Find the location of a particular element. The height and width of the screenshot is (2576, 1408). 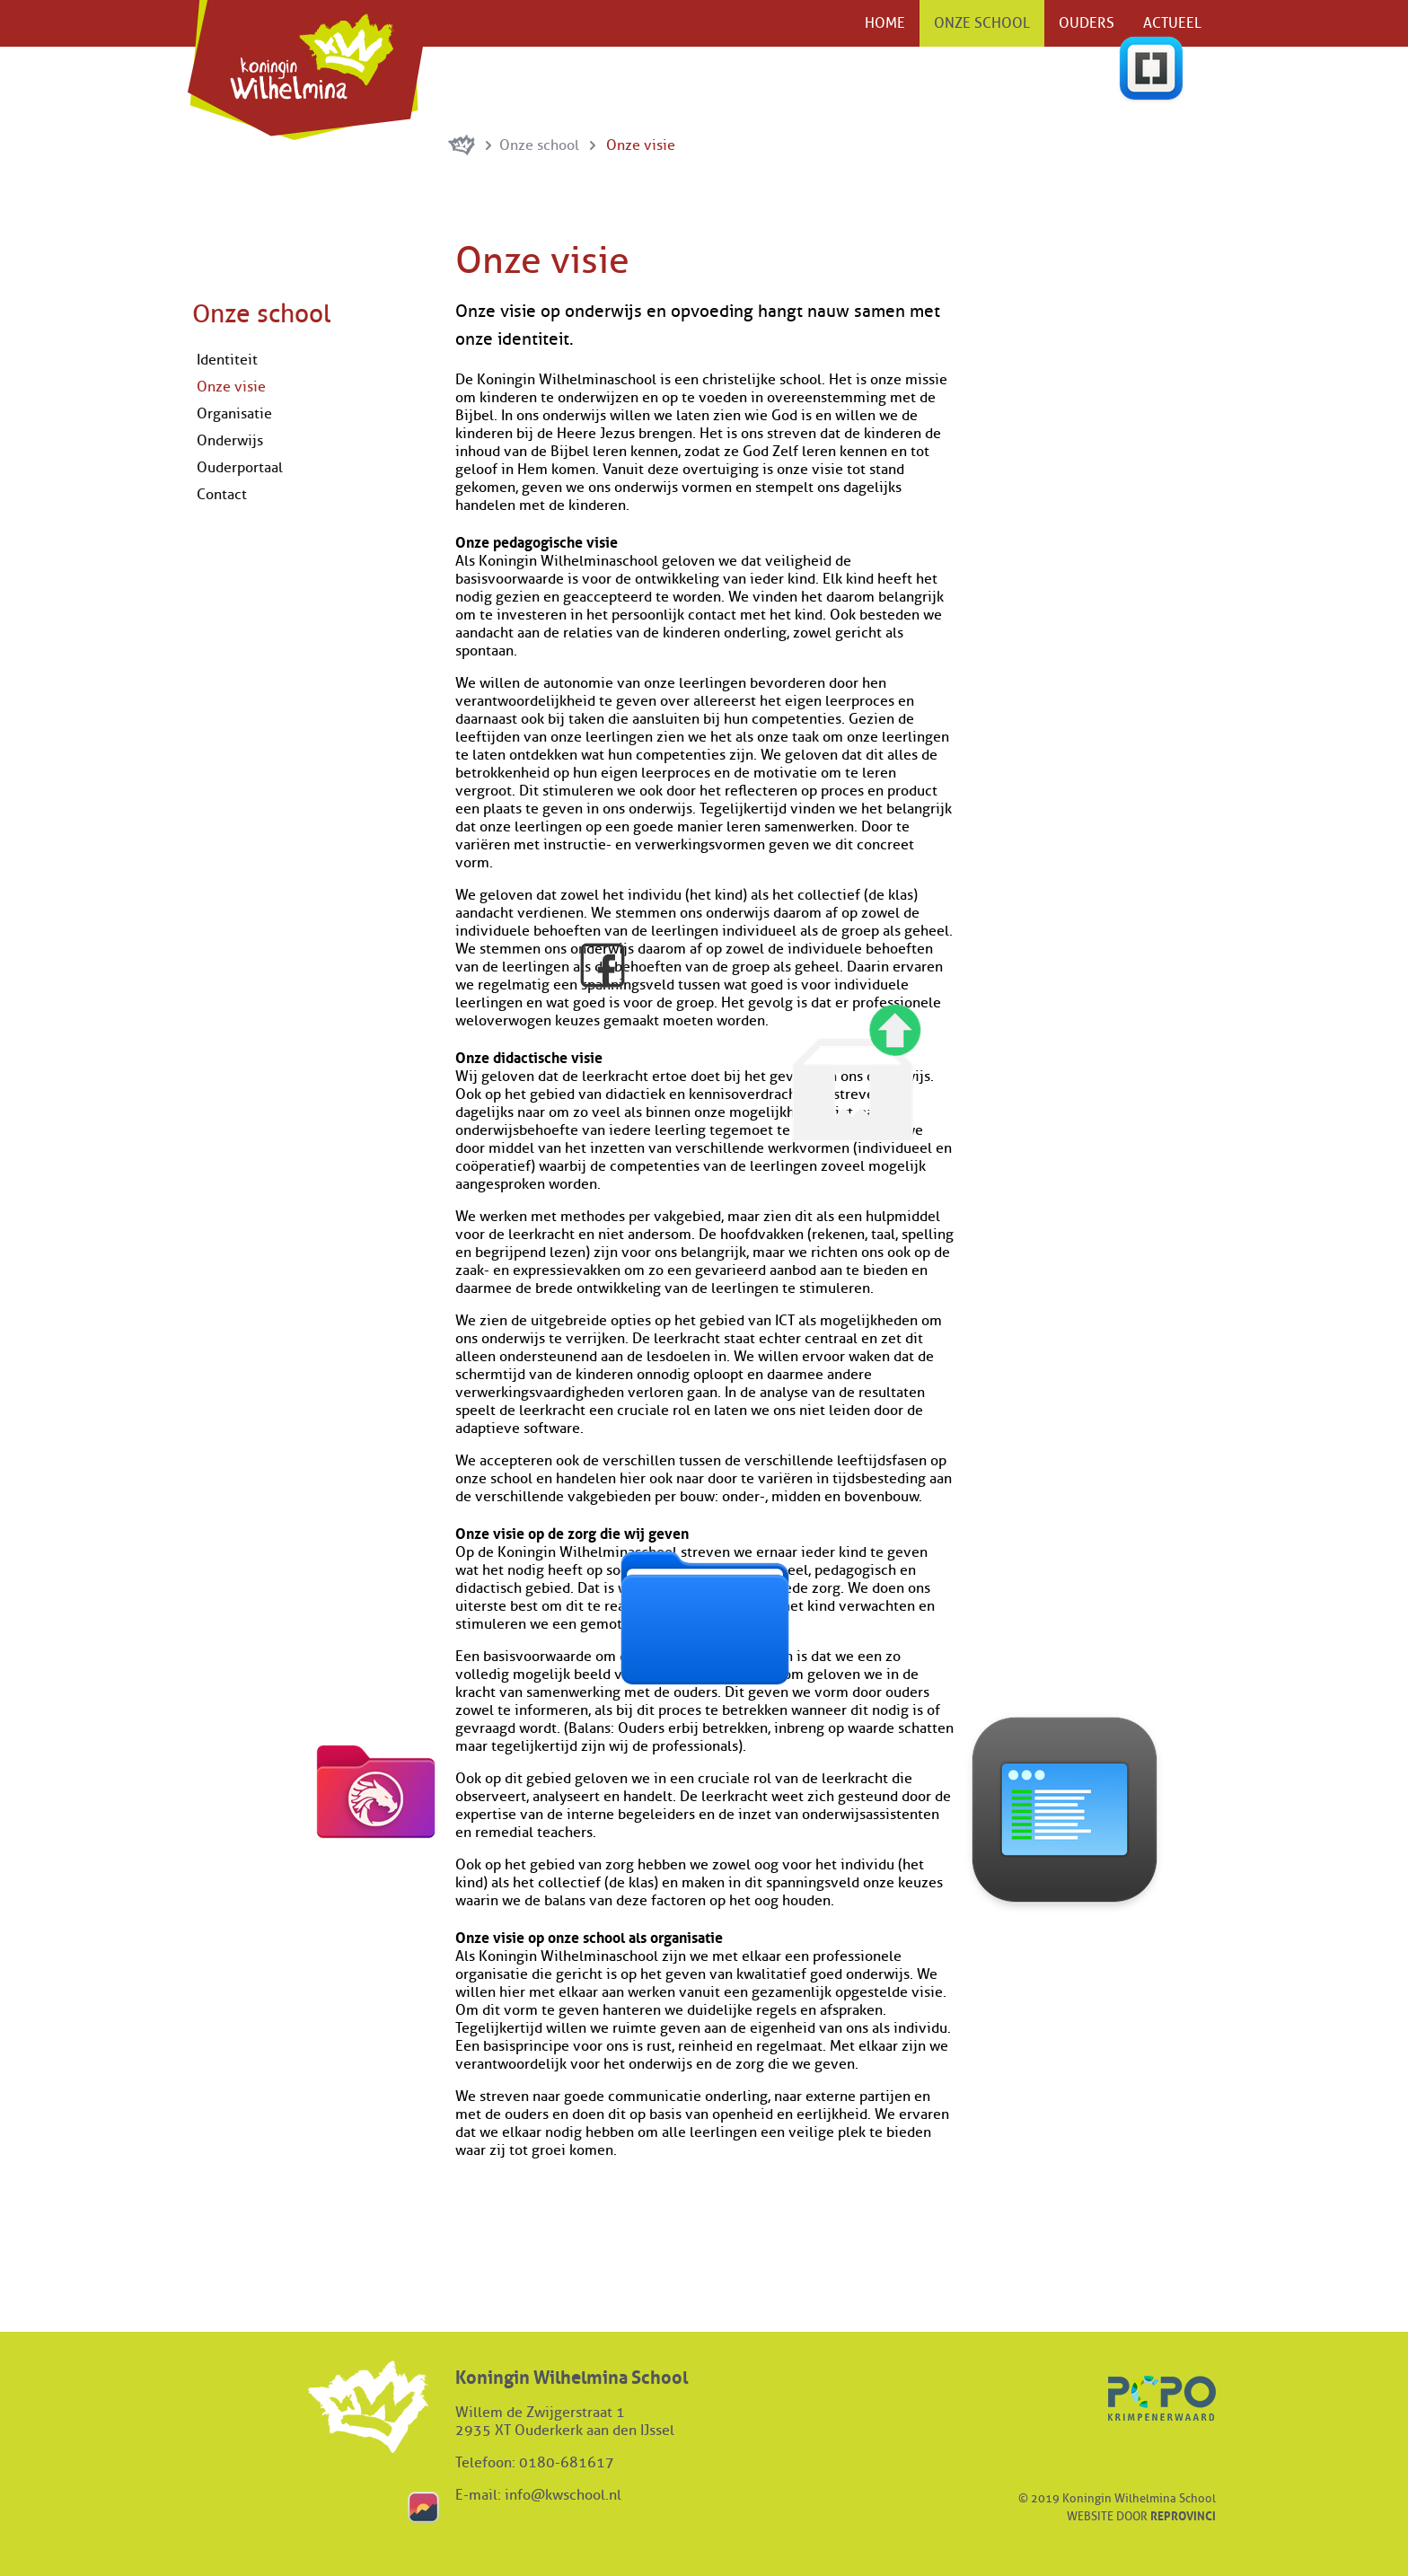

open garuda linux system folder is located at coordinates (375, 1795).